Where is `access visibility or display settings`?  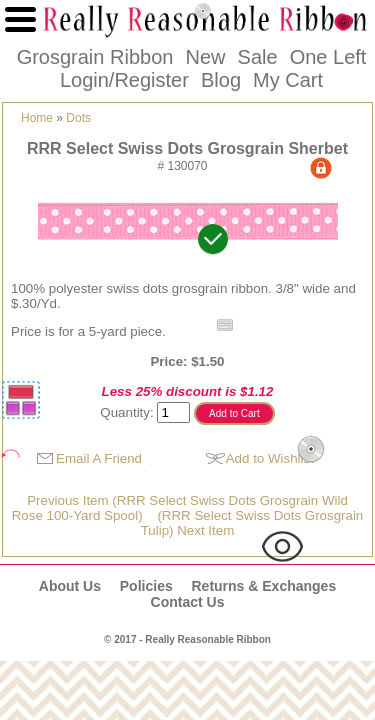 access visibility or display settings is located at coordinates (282, 546).